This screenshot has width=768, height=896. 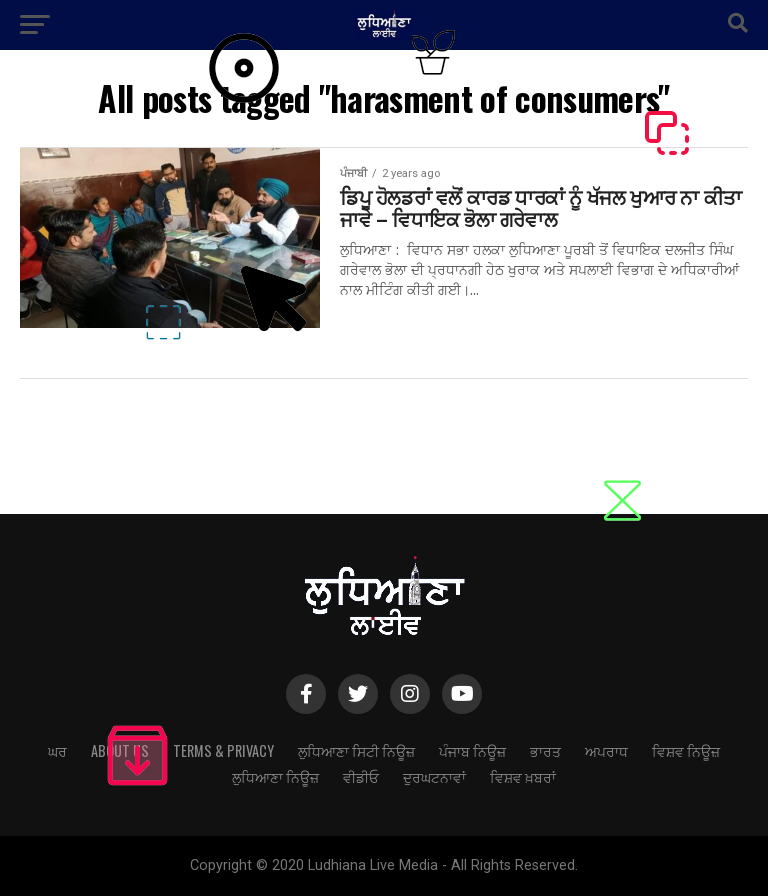 I want to click on subtract or remove a selected shape, so click(x=667, y=133).